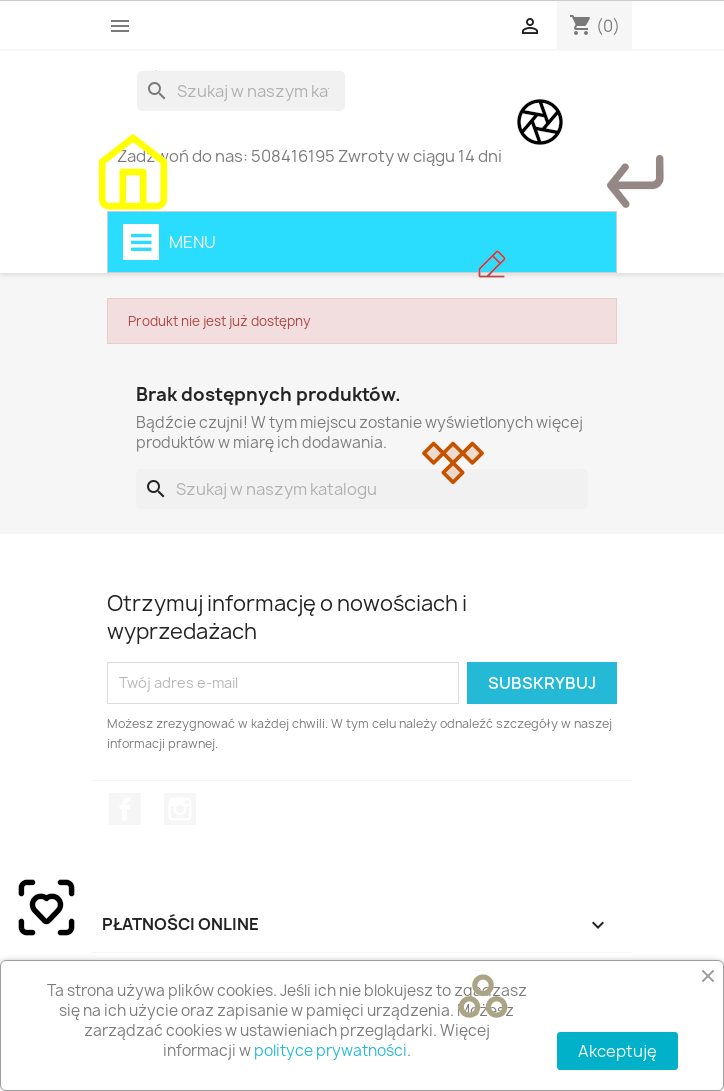 This screenshot has width=724, height=1091. Describe the element at coordinates (633, 181) in the screenshot. I see `return or enter key` at that location.